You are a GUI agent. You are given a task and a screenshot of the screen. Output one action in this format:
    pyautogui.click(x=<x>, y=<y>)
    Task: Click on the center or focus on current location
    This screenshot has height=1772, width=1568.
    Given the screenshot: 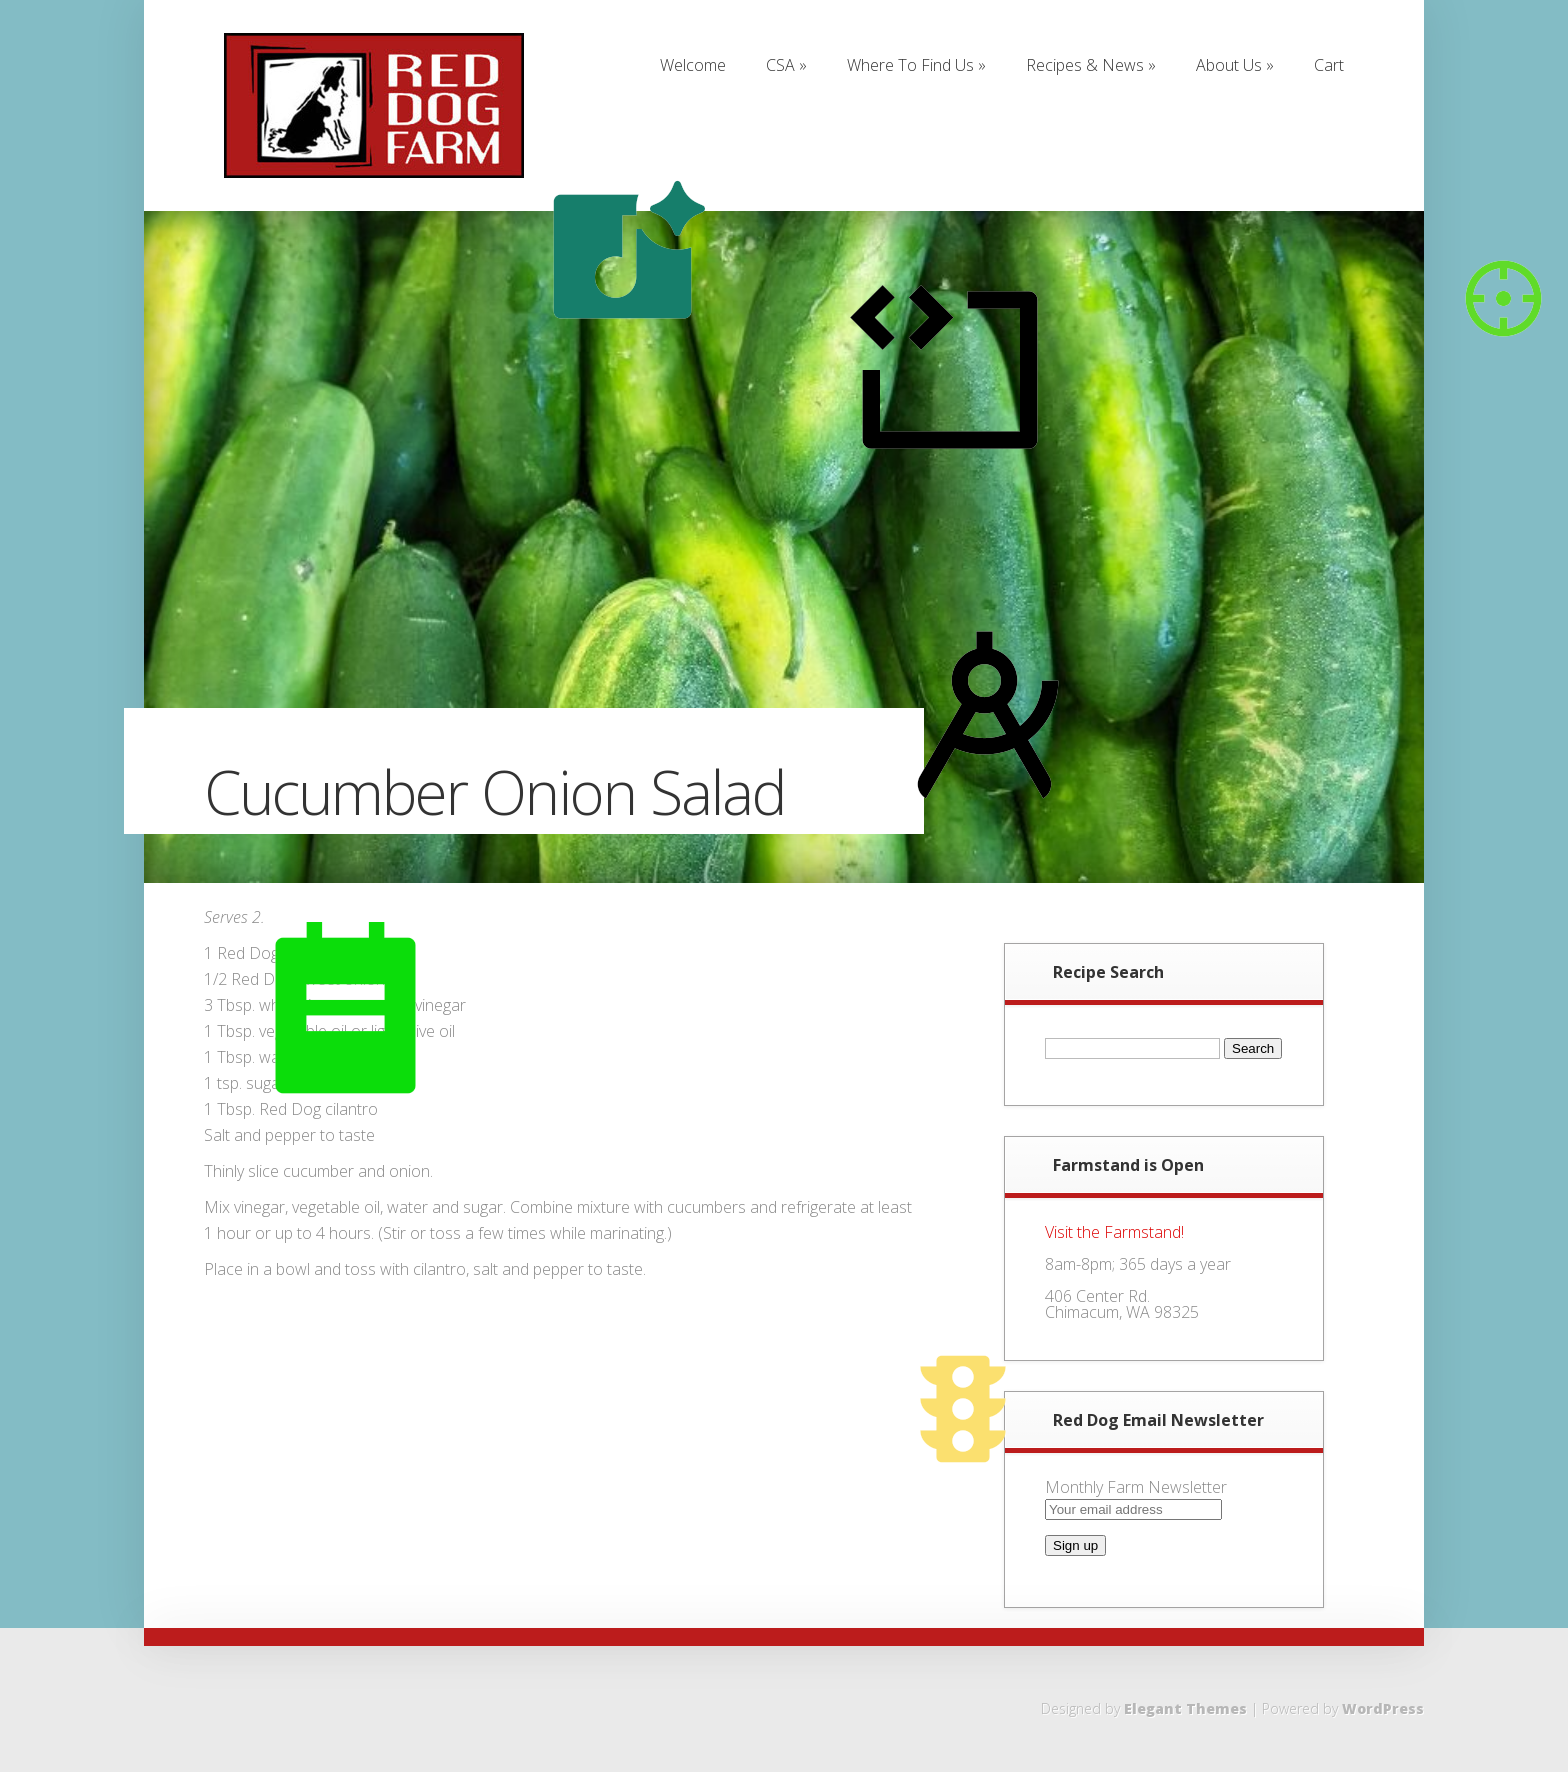 What is the action you would take?
    pyautogui.click(x=1503, y=298)
    